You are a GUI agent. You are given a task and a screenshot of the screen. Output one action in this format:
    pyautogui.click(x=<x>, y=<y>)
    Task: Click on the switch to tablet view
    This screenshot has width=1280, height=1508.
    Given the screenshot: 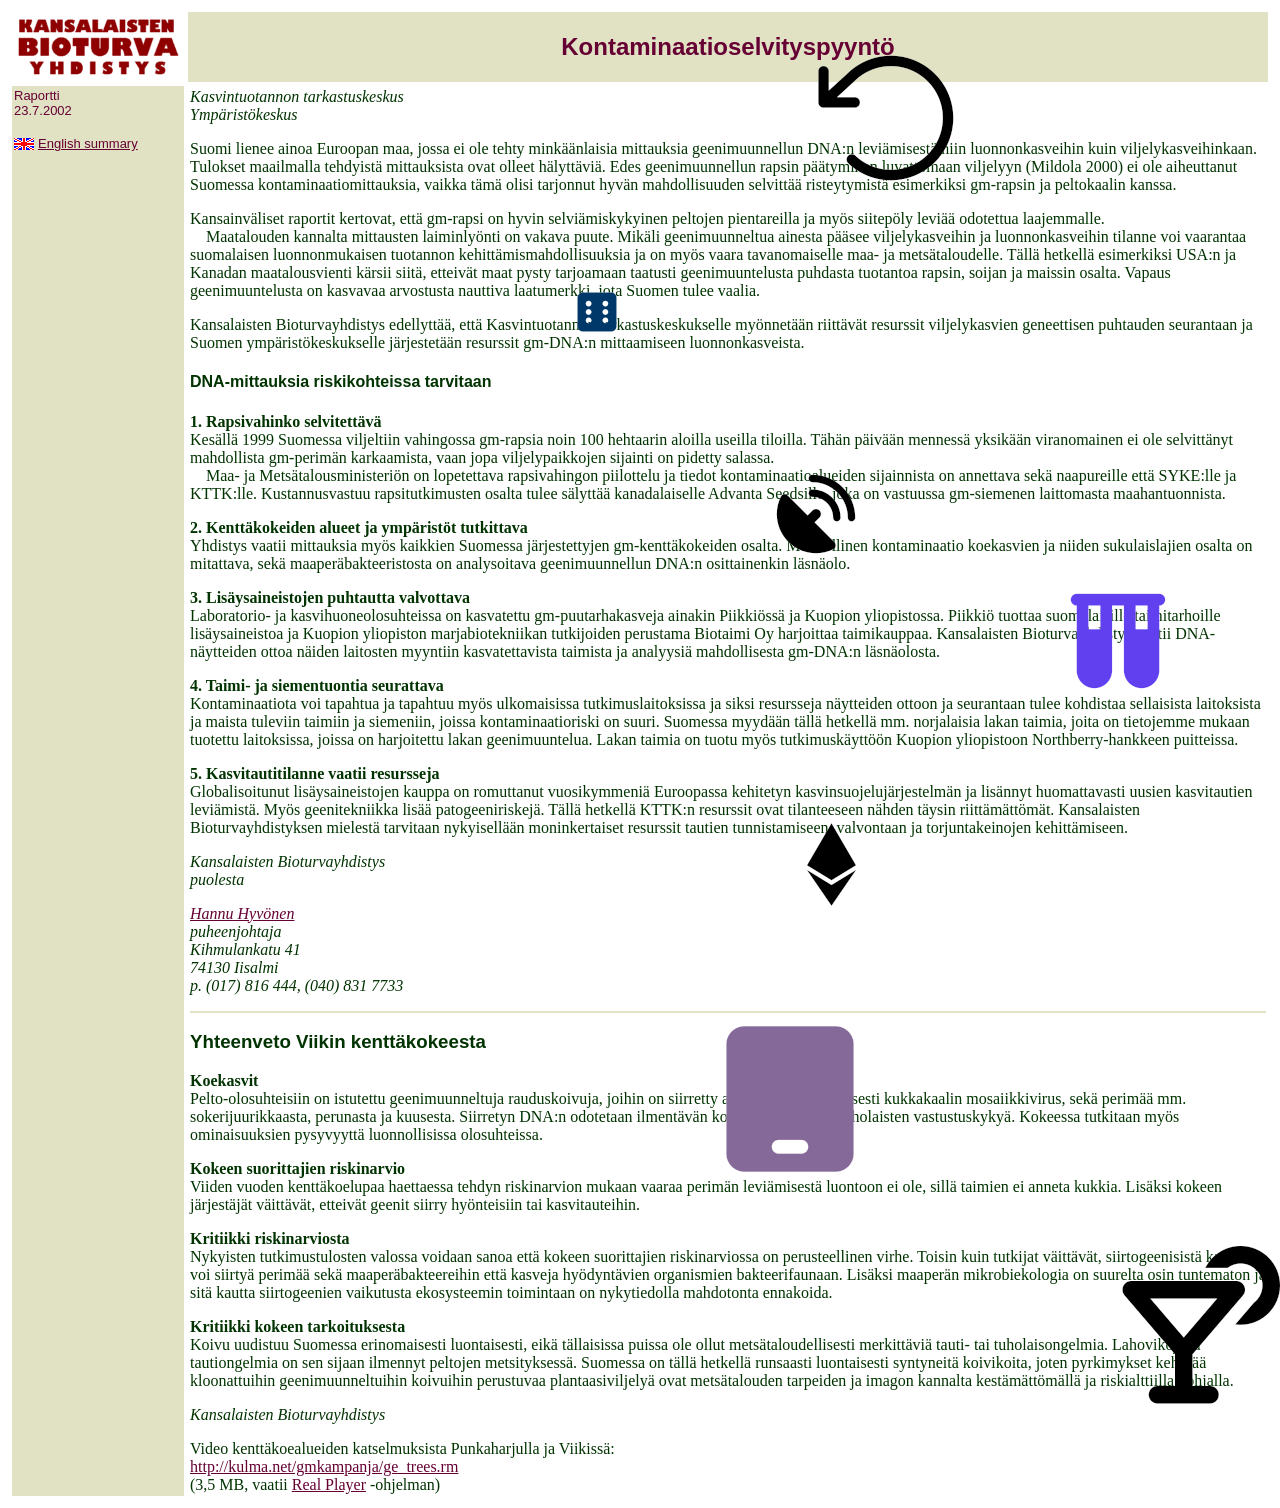 What is the action you would take?
    pyautogui.click(x=790, y=1099)
    